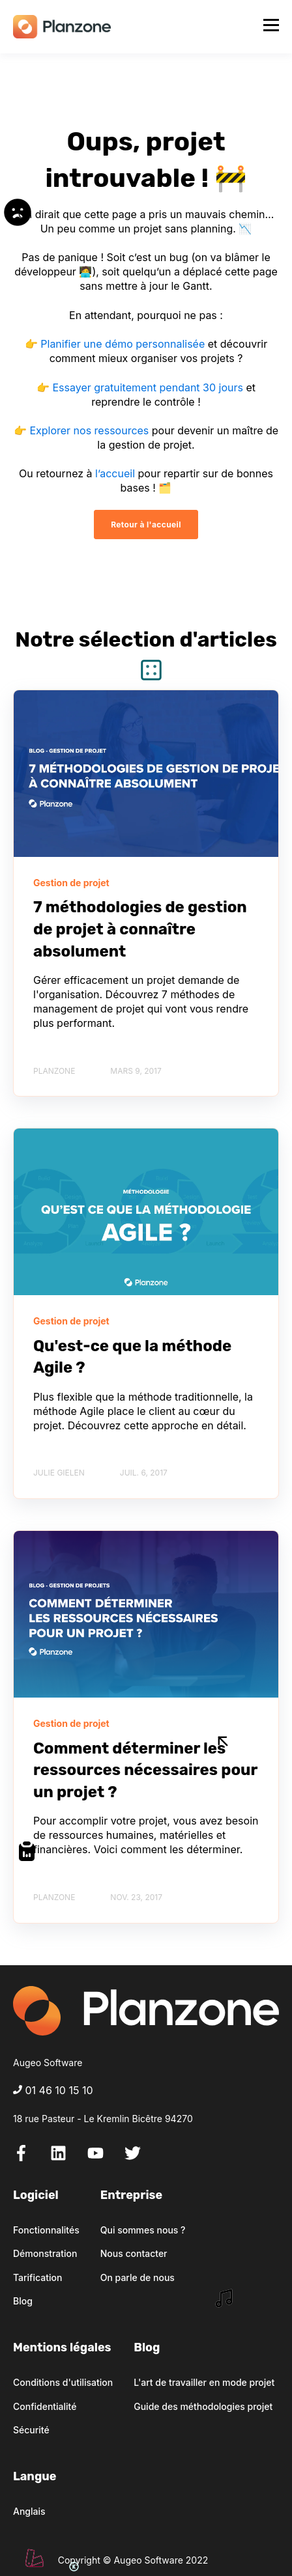  I want to click on access music library or audio files, so click(225, 2299).